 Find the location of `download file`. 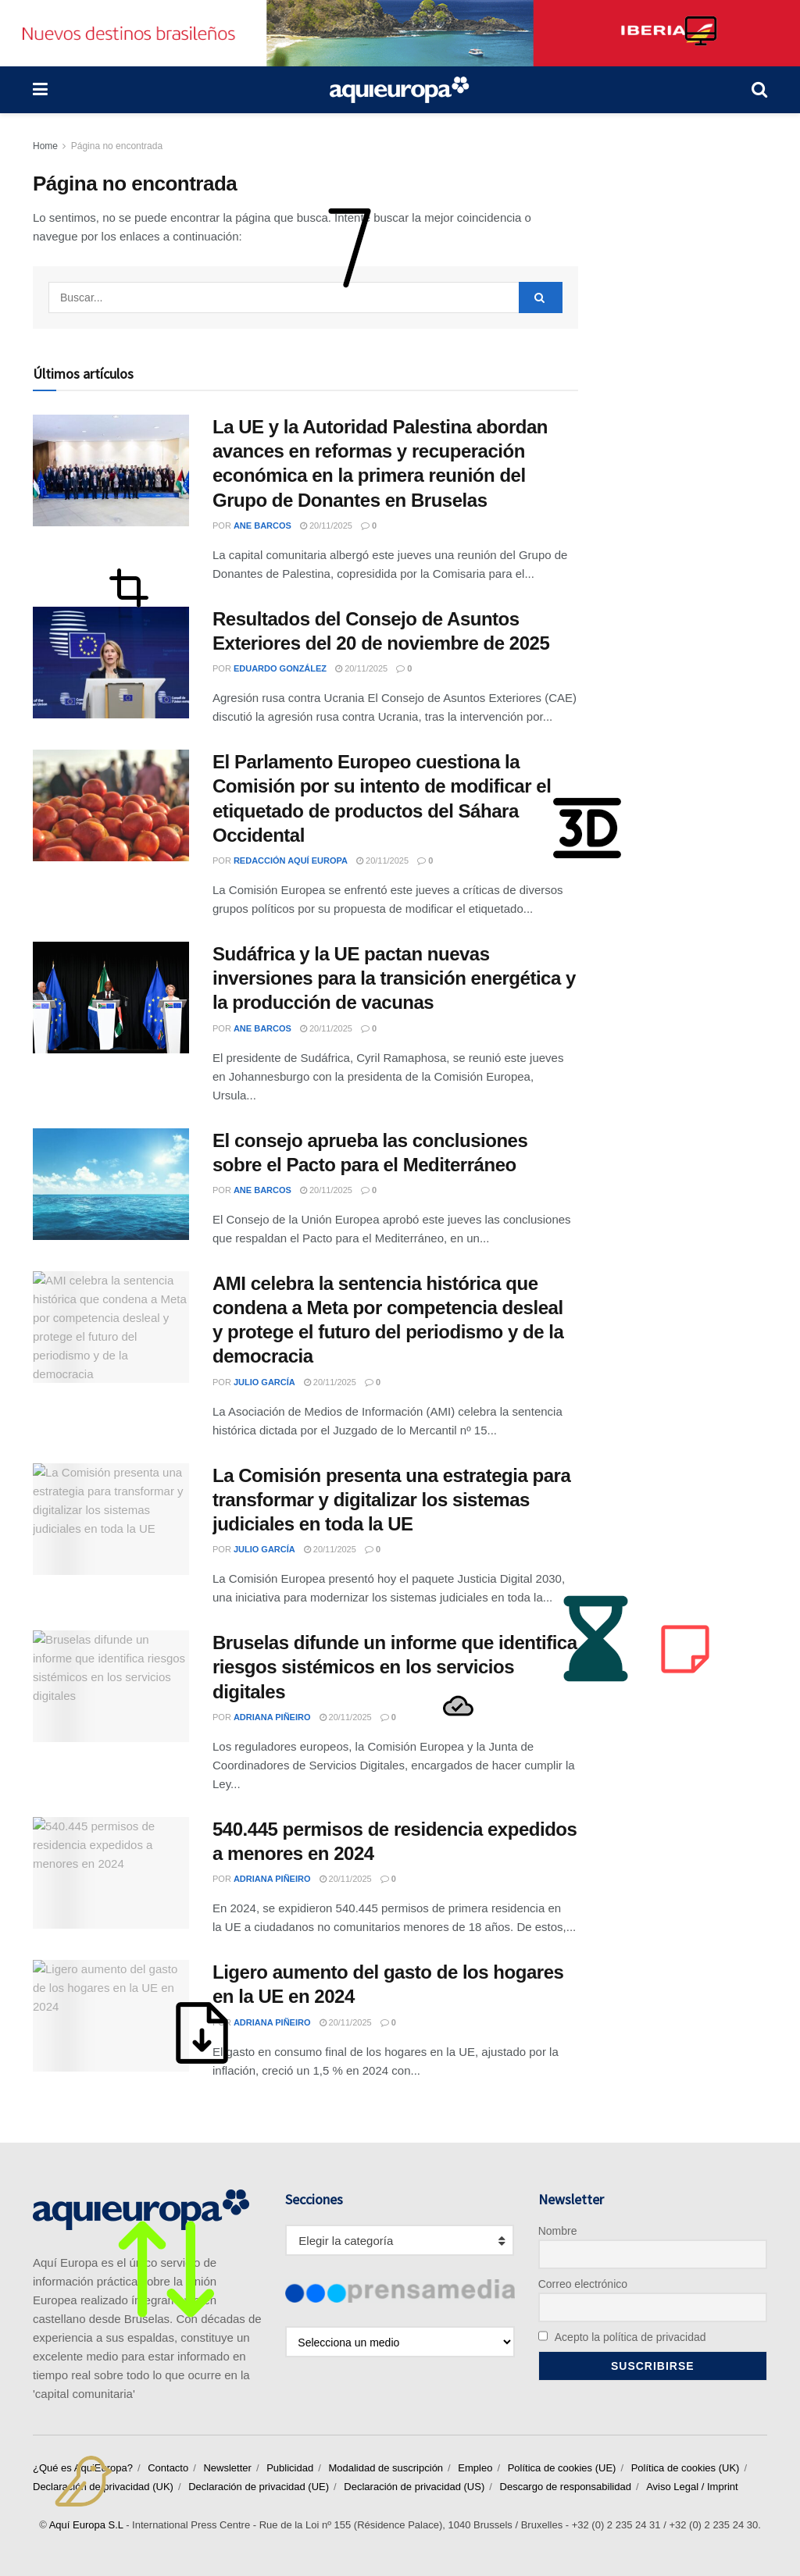

download file is located at coordinates (202, 2033).